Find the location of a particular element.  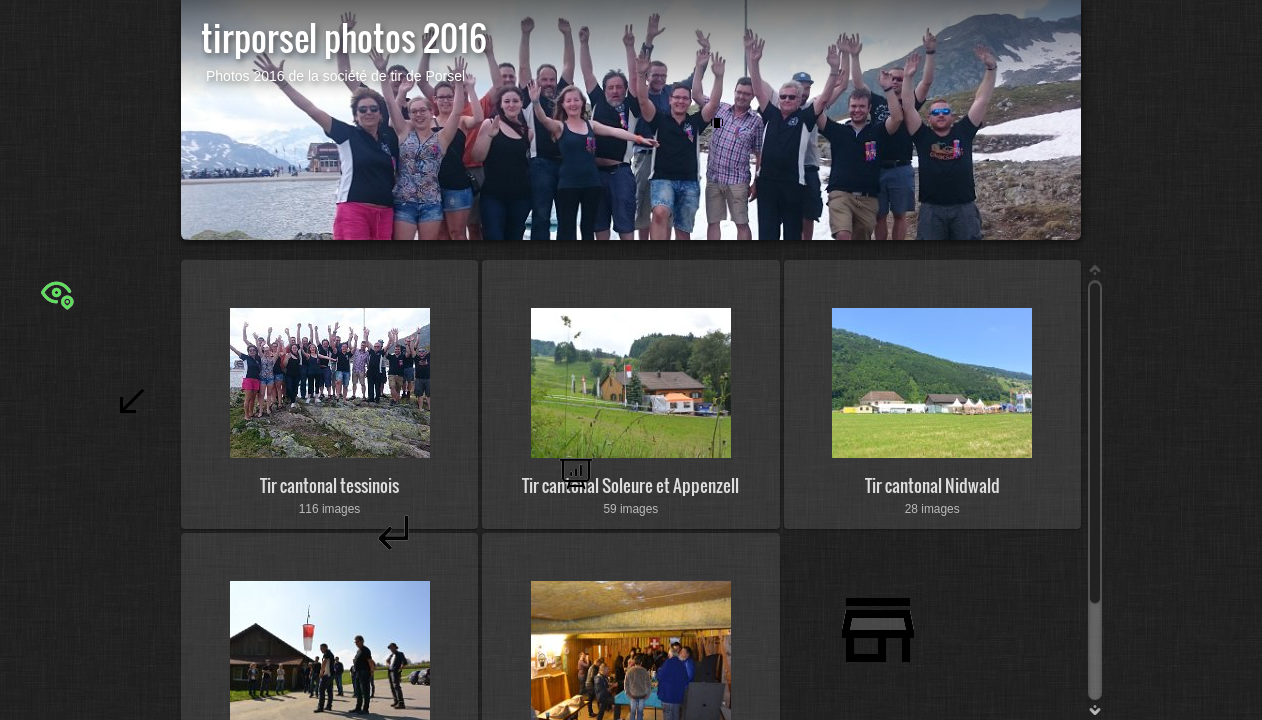

view presentation or slideshow is located at coordinates (576, 474).